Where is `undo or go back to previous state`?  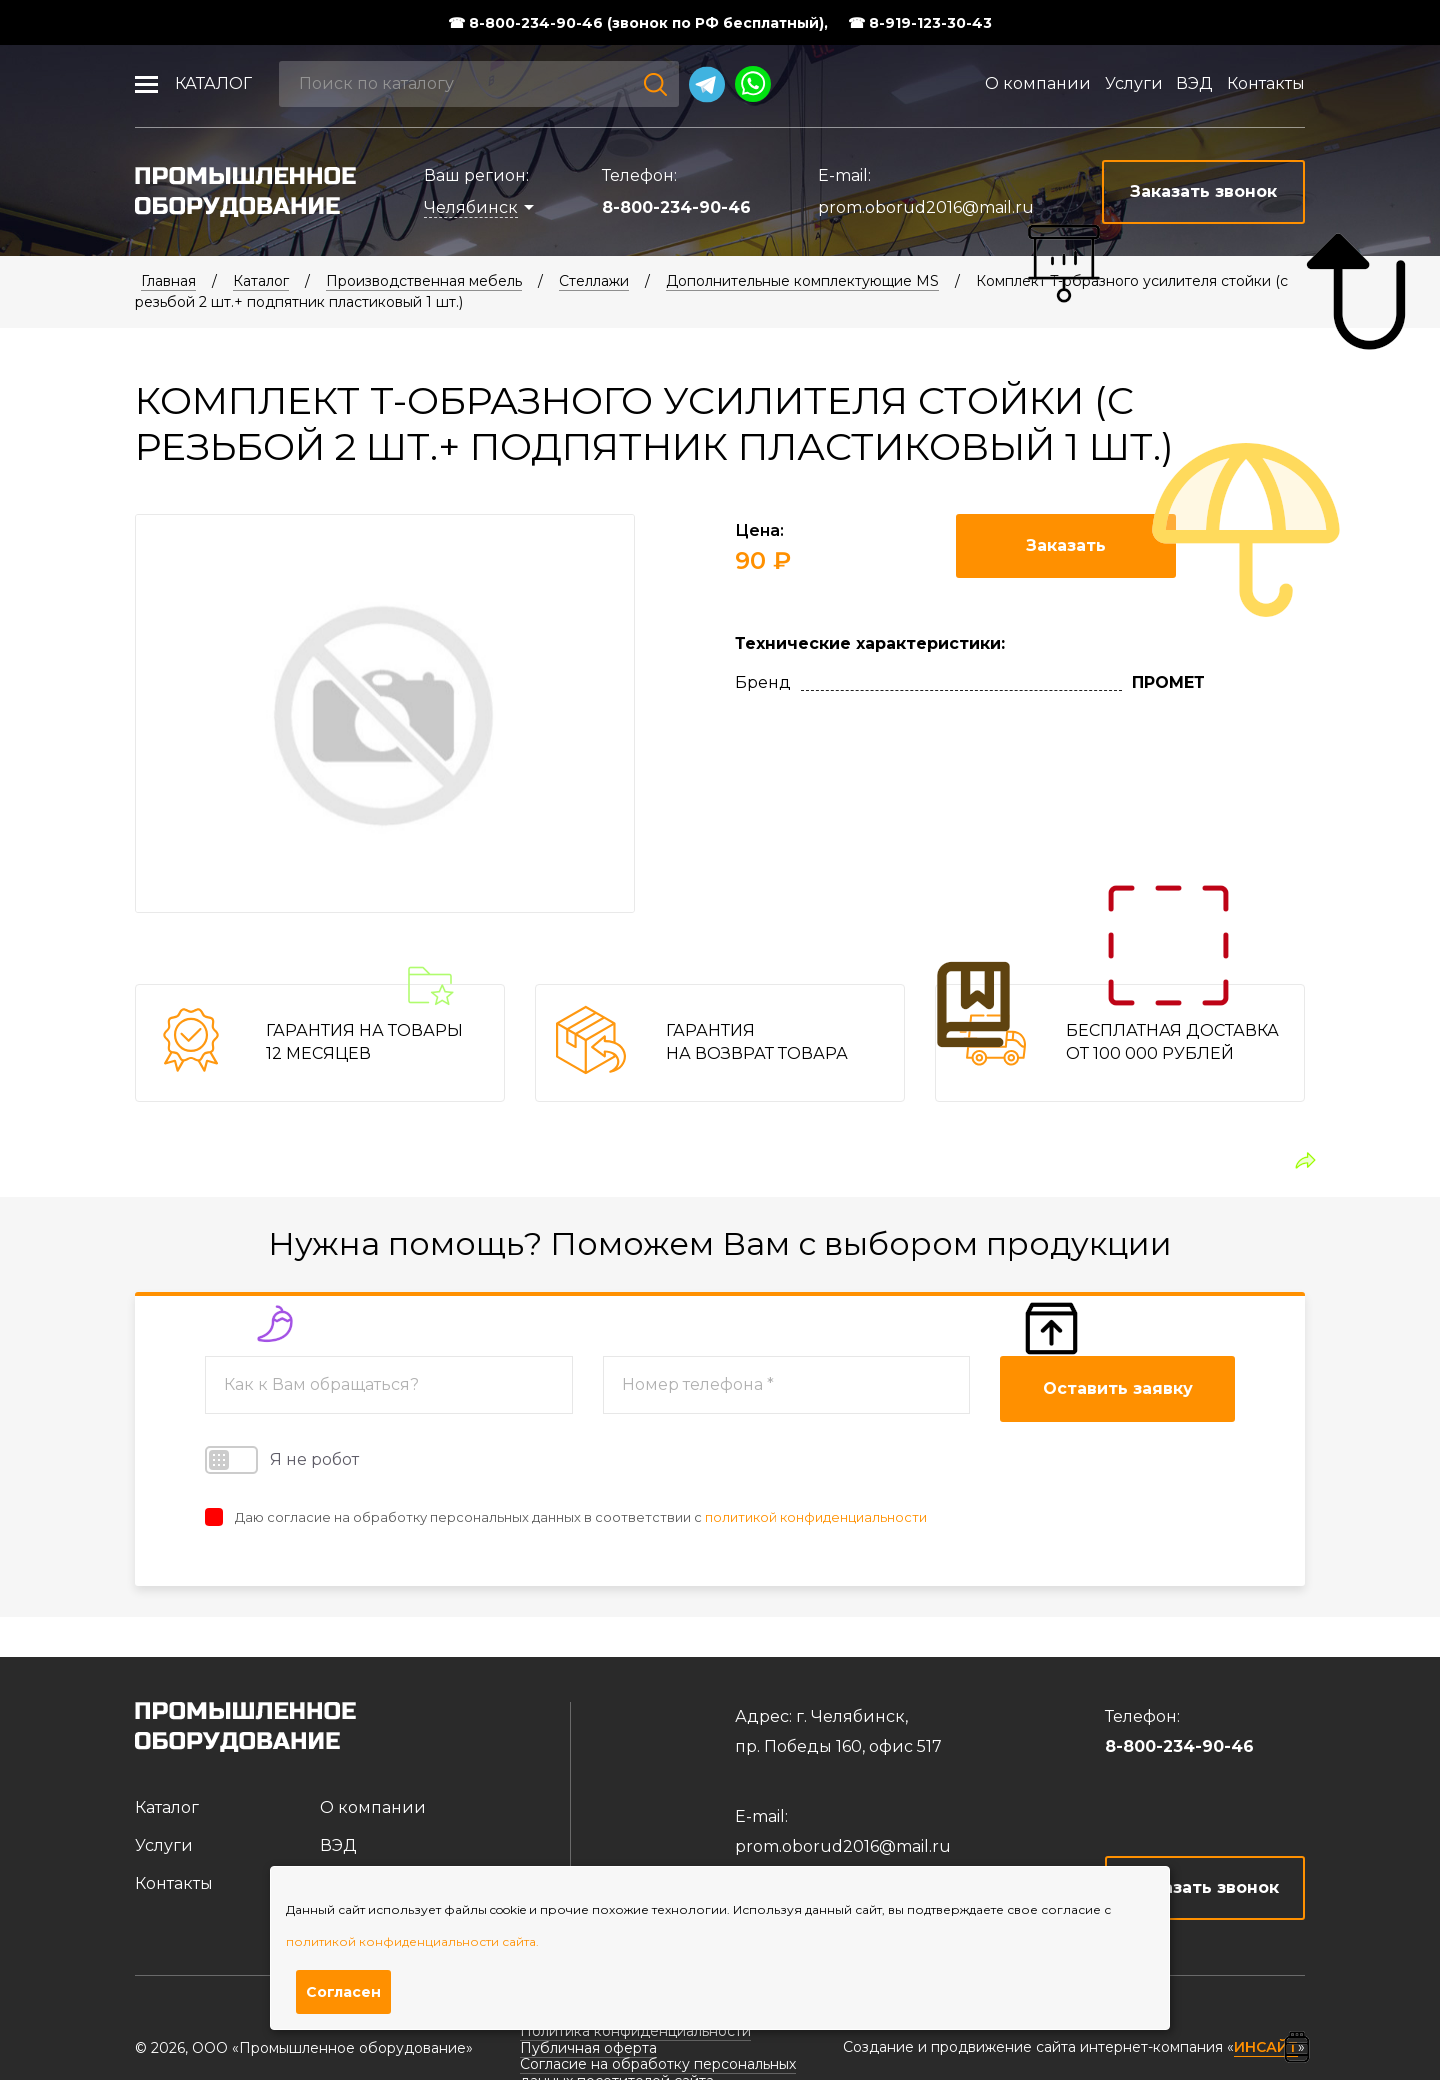 undo or go back to previous state is located at coordinates (1360, 291).